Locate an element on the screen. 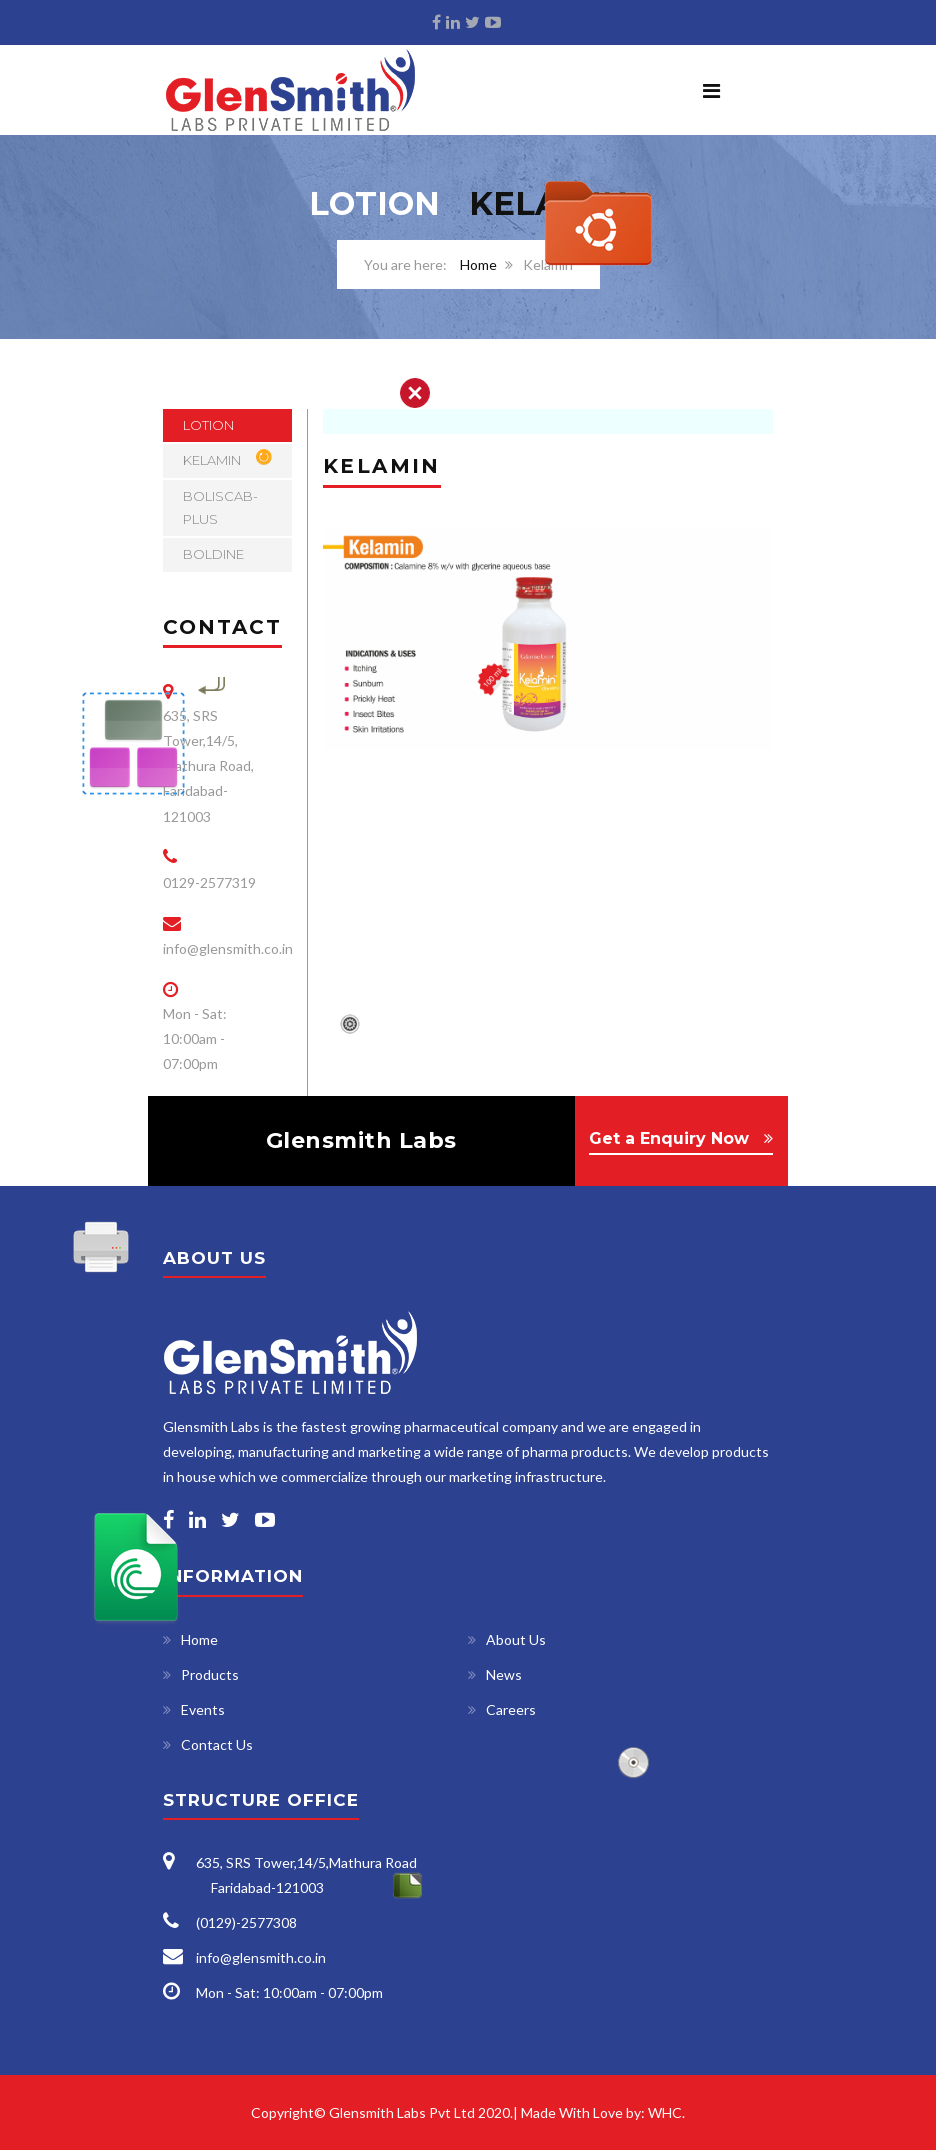 This screenshot has width=936, height=2150. cancel the current action or operation is located at coordinates (415, 393).